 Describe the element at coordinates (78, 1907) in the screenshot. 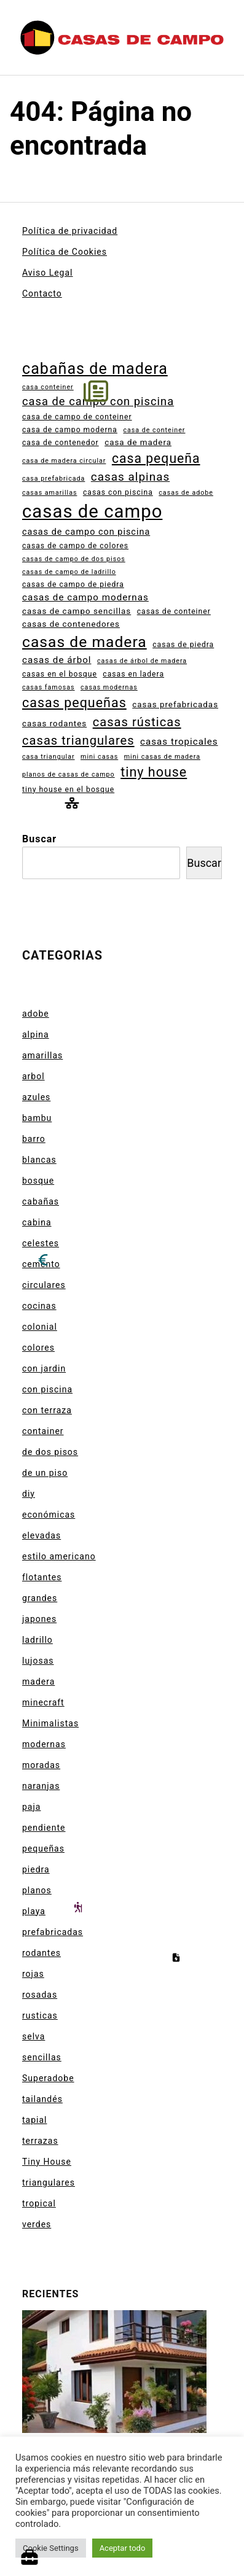

I see `access hiking trails or outdoor activities` at that location.